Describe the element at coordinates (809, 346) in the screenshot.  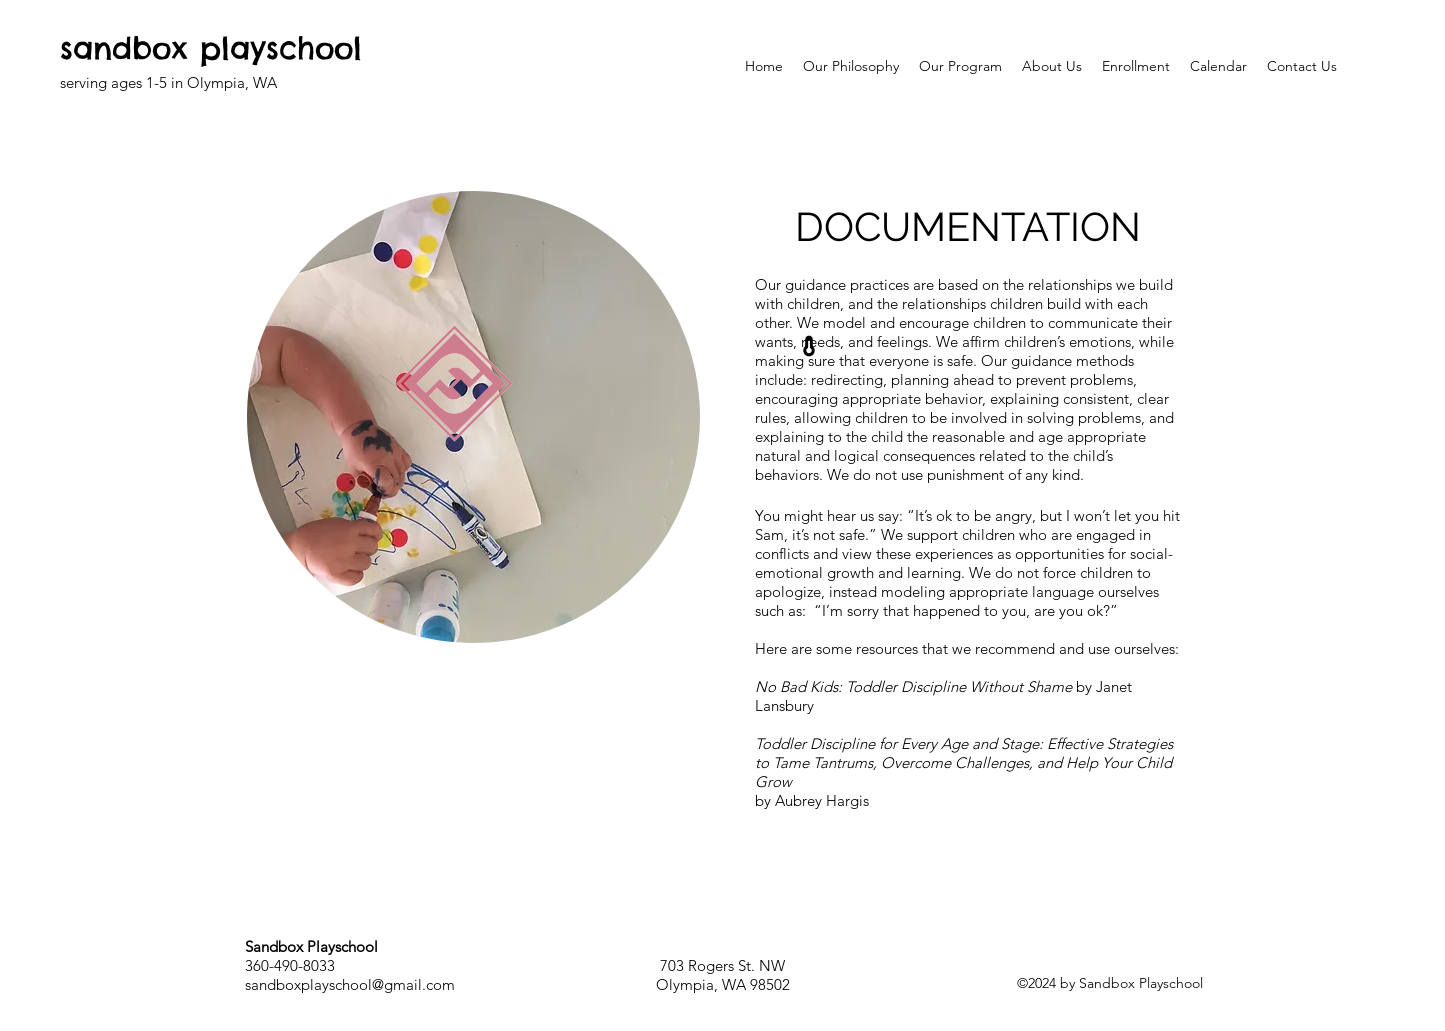
I see `indicates high temperature reading` at that location.